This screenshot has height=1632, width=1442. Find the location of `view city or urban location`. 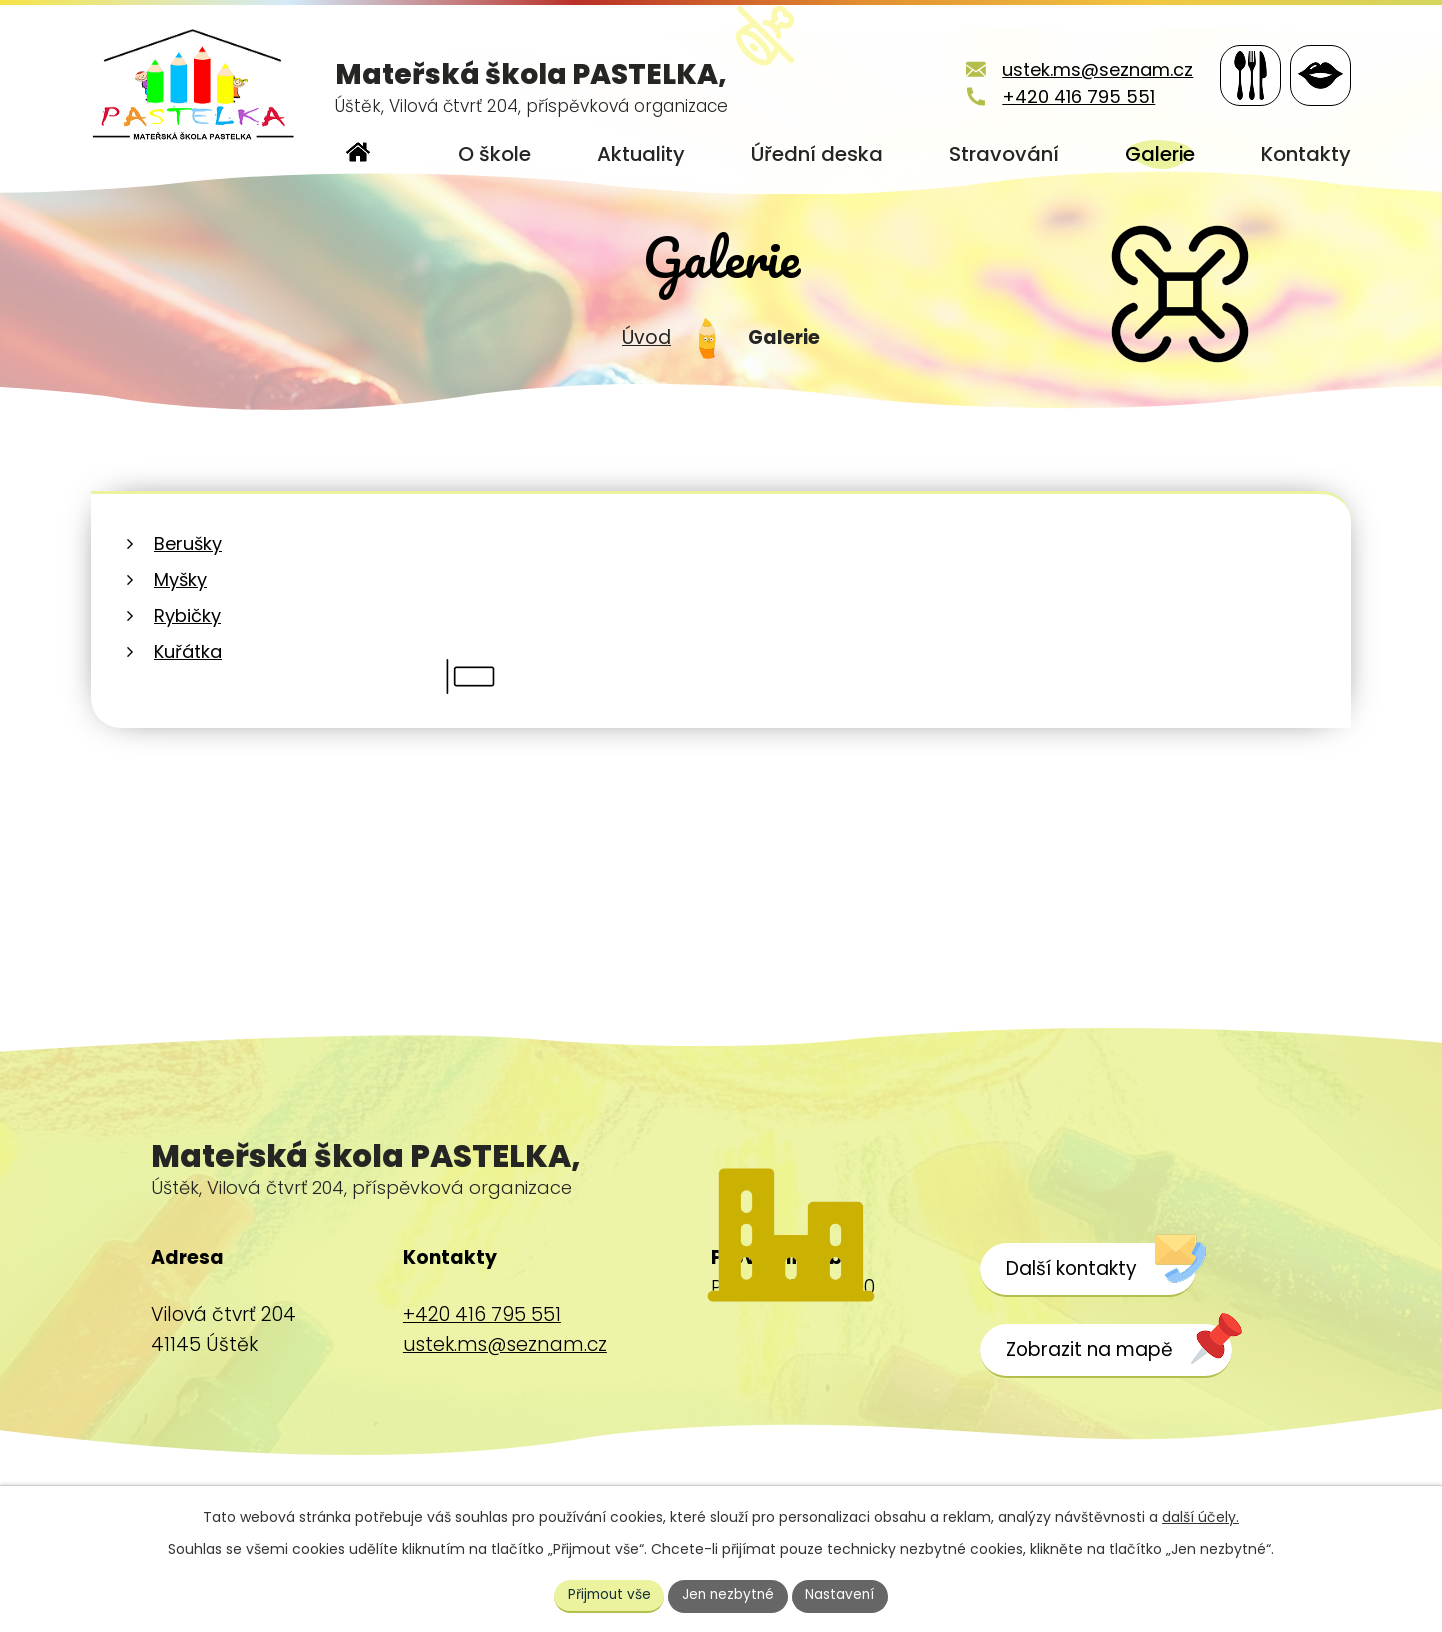

view city or urban location is located at coordinates (791, 1235).